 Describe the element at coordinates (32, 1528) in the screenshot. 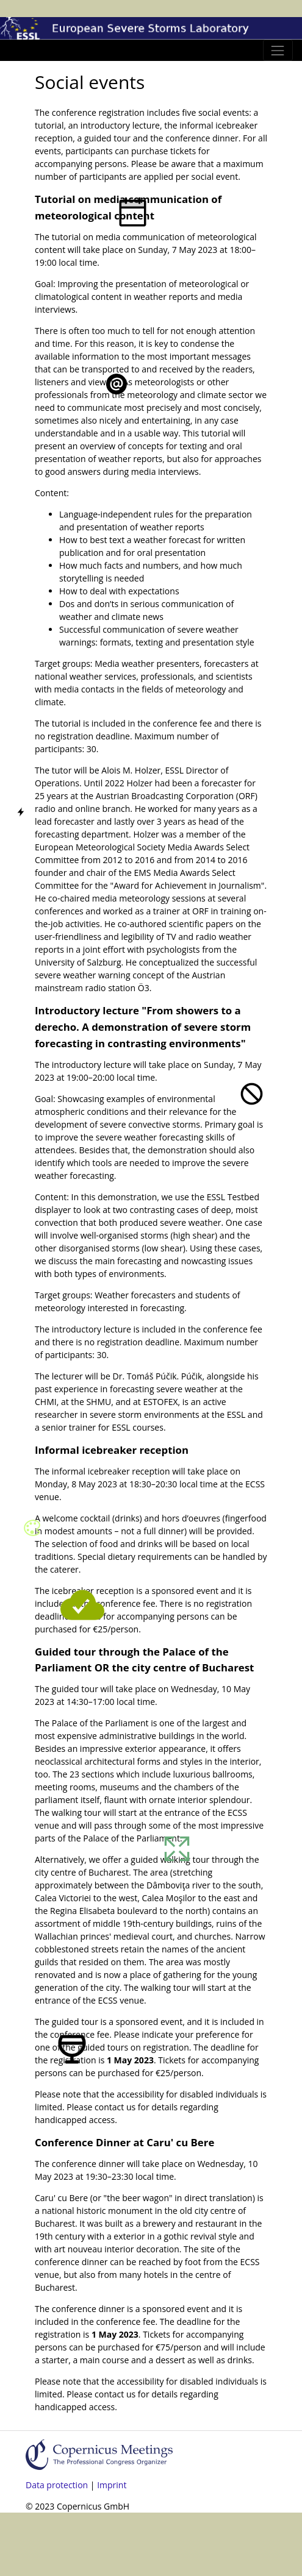

I see `customize color or theme settings` at that location.